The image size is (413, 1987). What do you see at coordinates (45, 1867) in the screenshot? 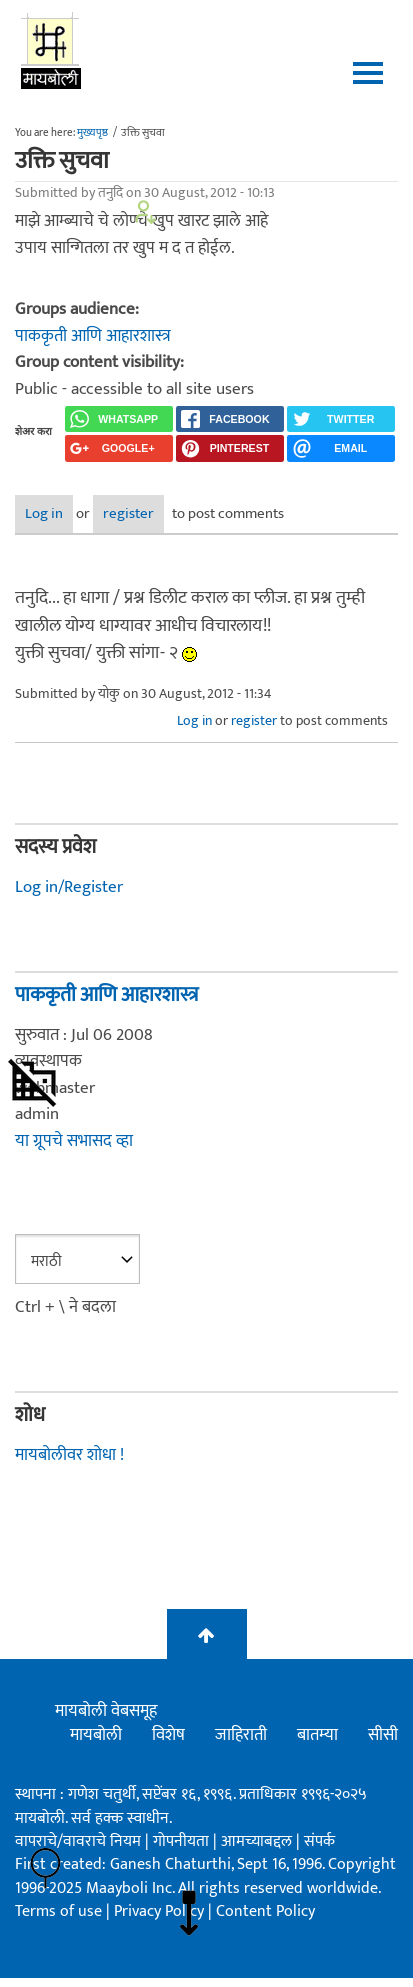
I see `select neuter or non-binary gender option` at bounding box center [45, 1867].